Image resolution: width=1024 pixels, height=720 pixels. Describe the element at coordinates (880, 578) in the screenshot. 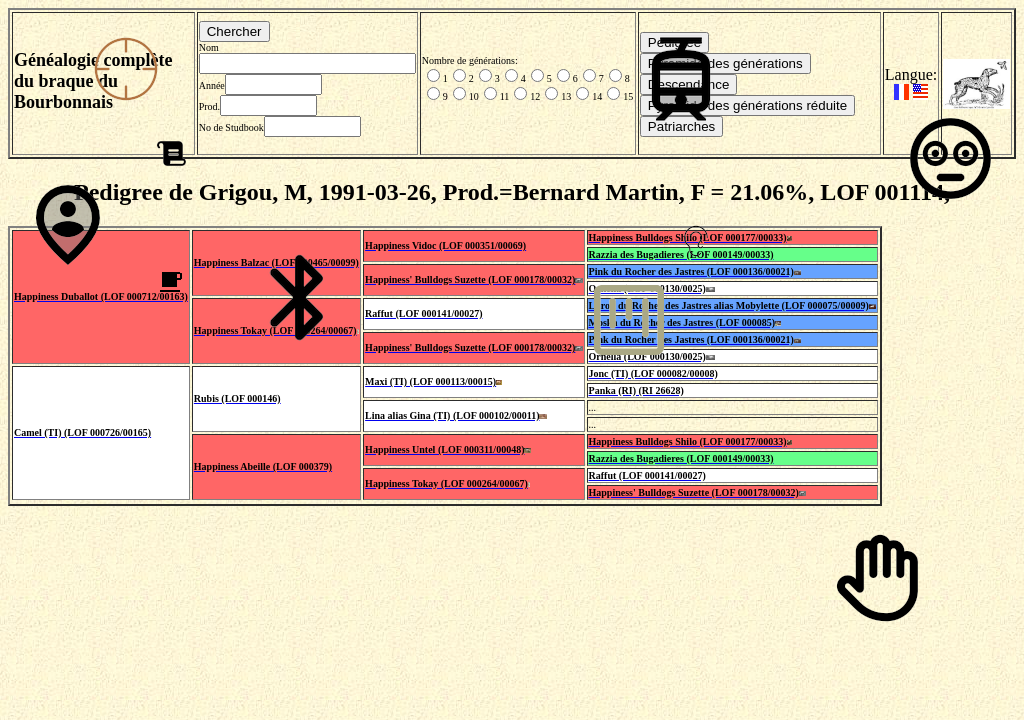

I see `stop or pause current action` at that location.